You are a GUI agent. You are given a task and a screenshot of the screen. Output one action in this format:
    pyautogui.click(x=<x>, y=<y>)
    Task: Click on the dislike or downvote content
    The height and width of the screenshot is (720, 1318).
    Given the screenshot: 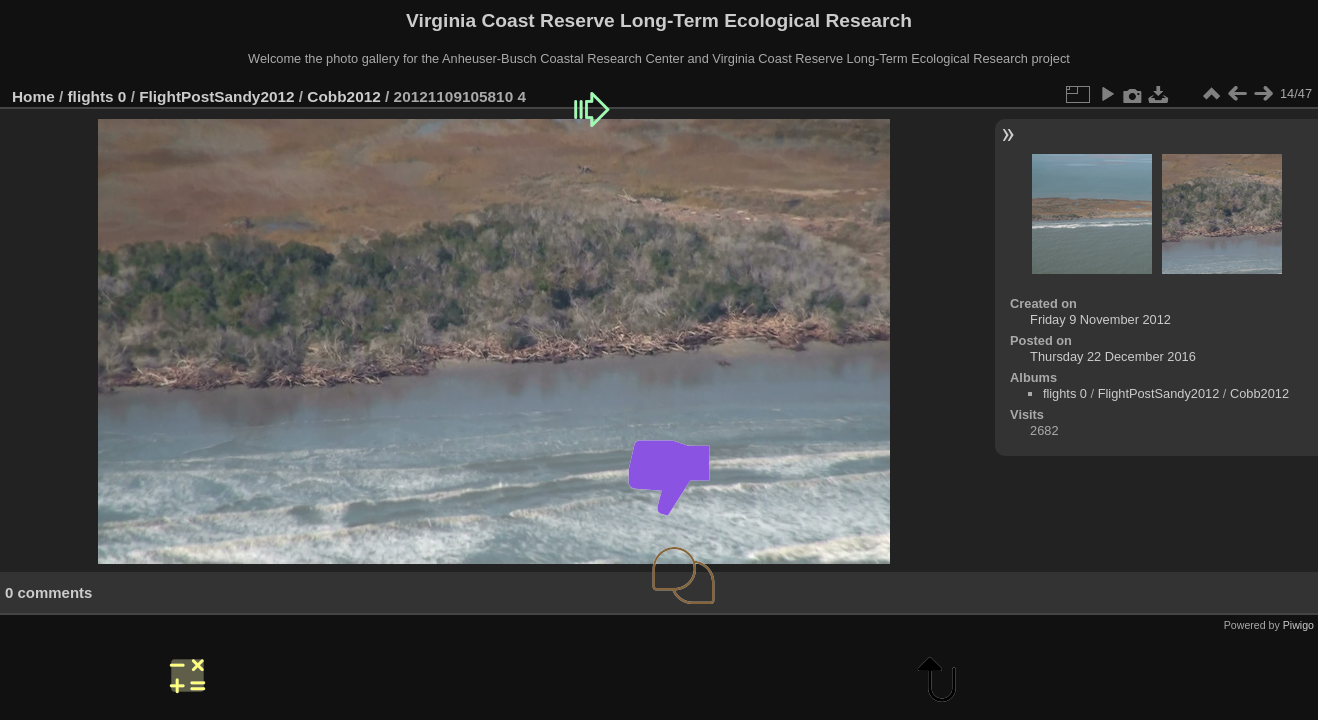 What is the action you would take?
    pyautogui.click(x=669, y=478)
    